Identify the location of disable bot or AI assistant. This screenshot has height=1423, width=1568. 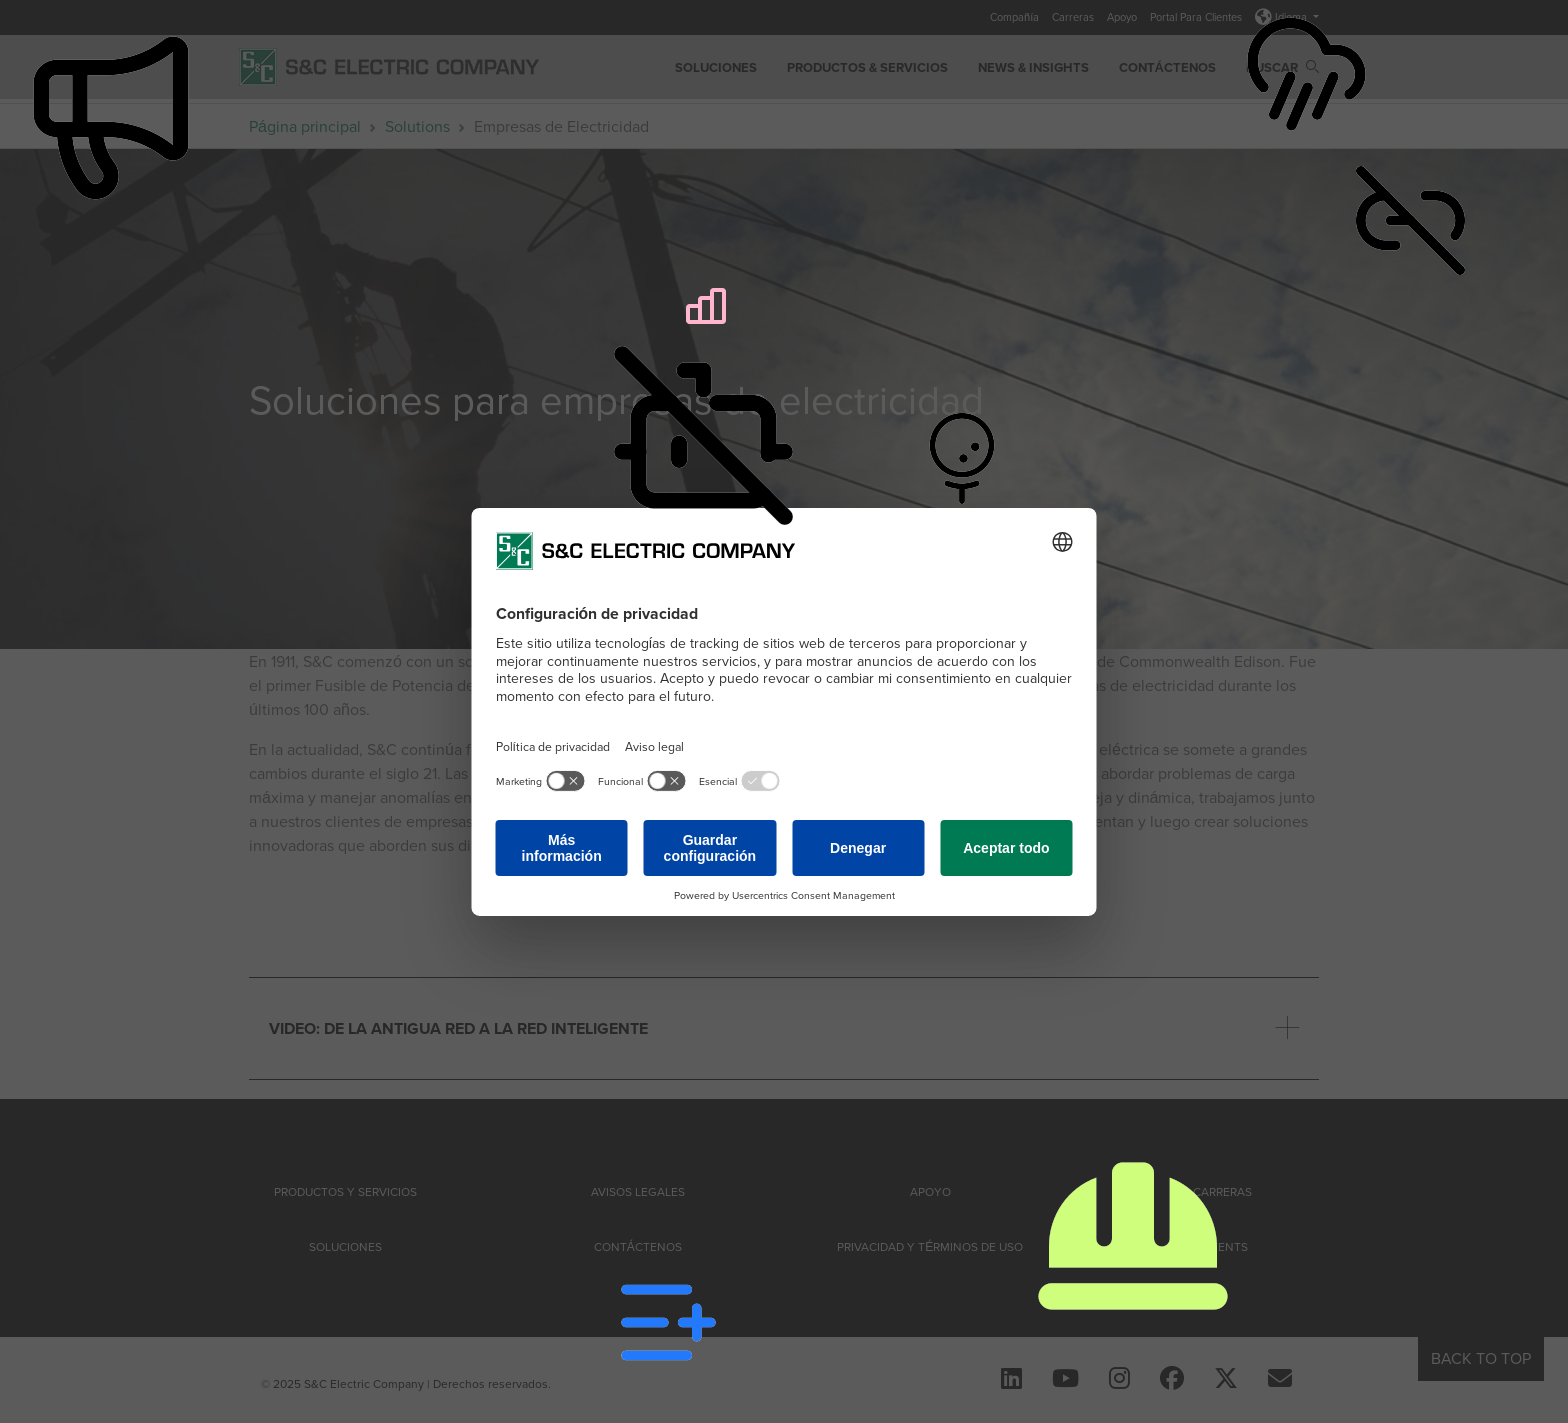
(703, 435).